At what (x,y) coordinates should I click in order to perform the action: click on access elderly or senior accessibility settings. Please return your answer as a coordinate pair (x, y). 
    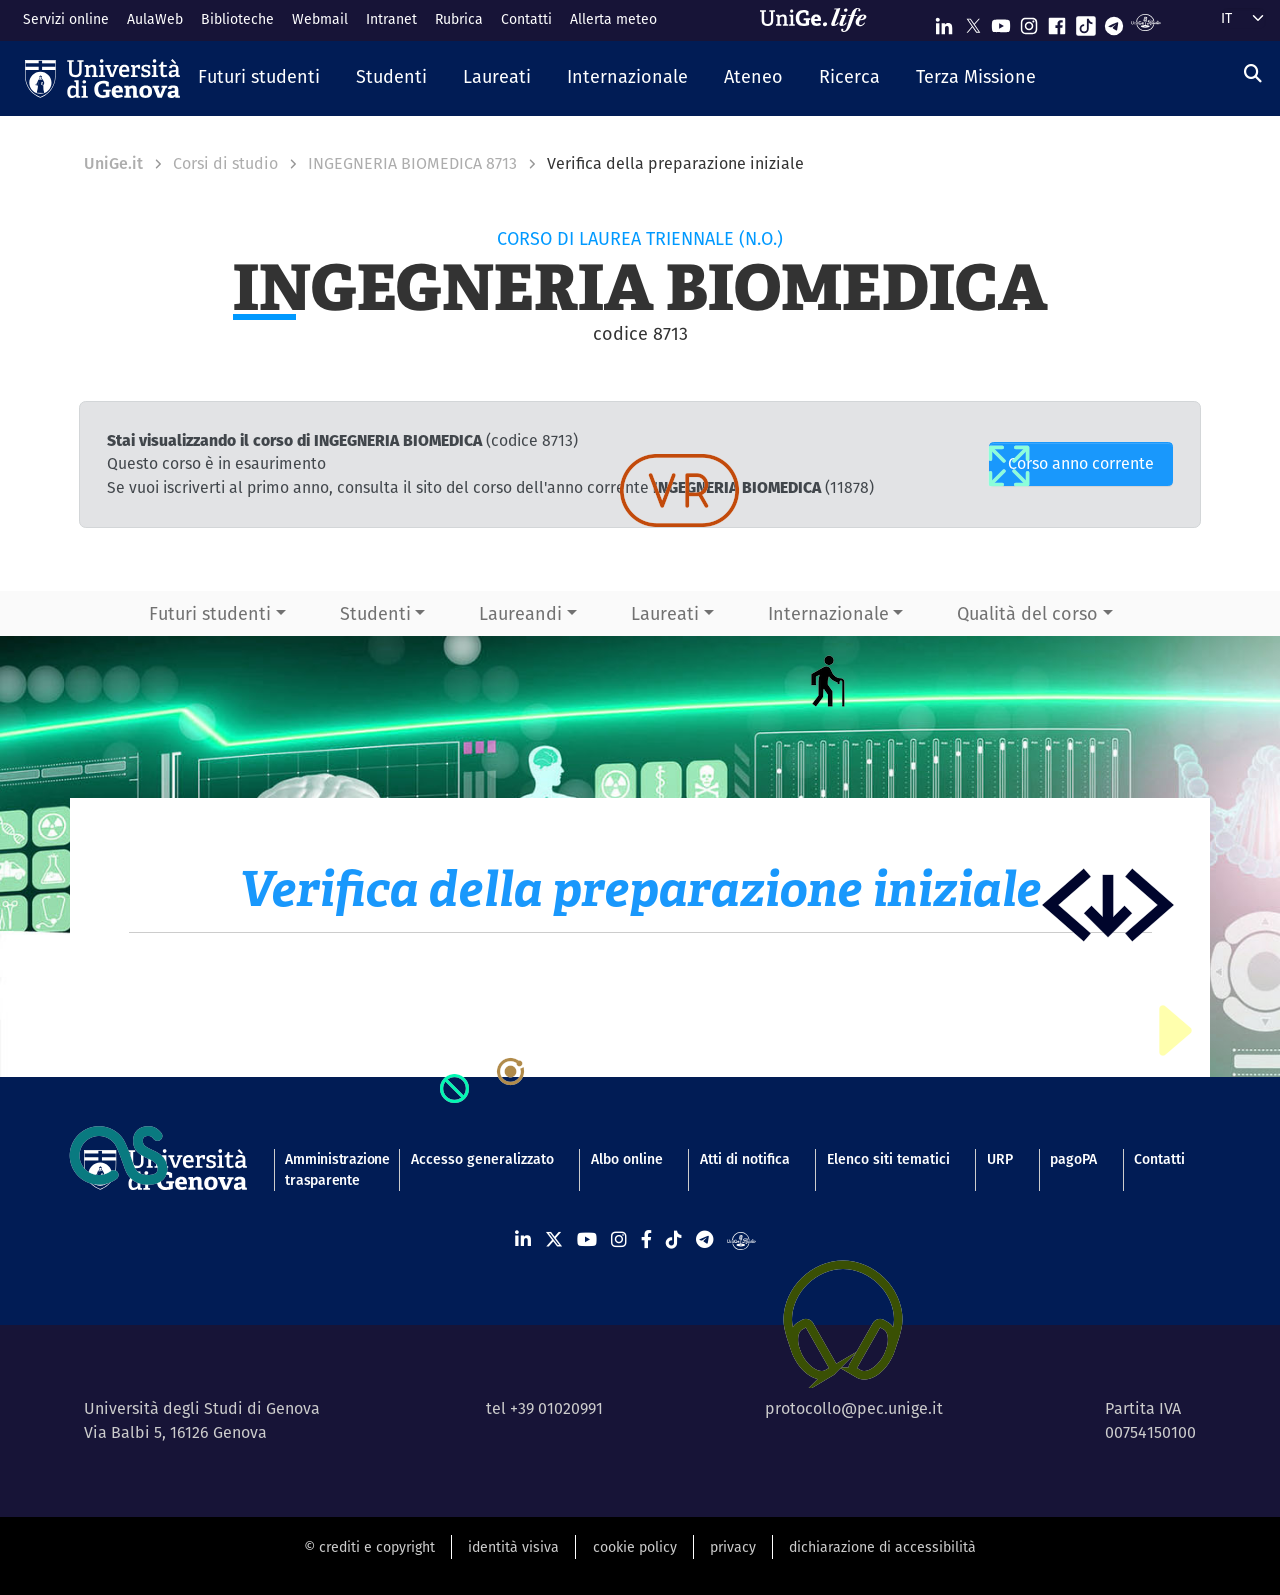
    Looking at the image, I should click on (825, 680).